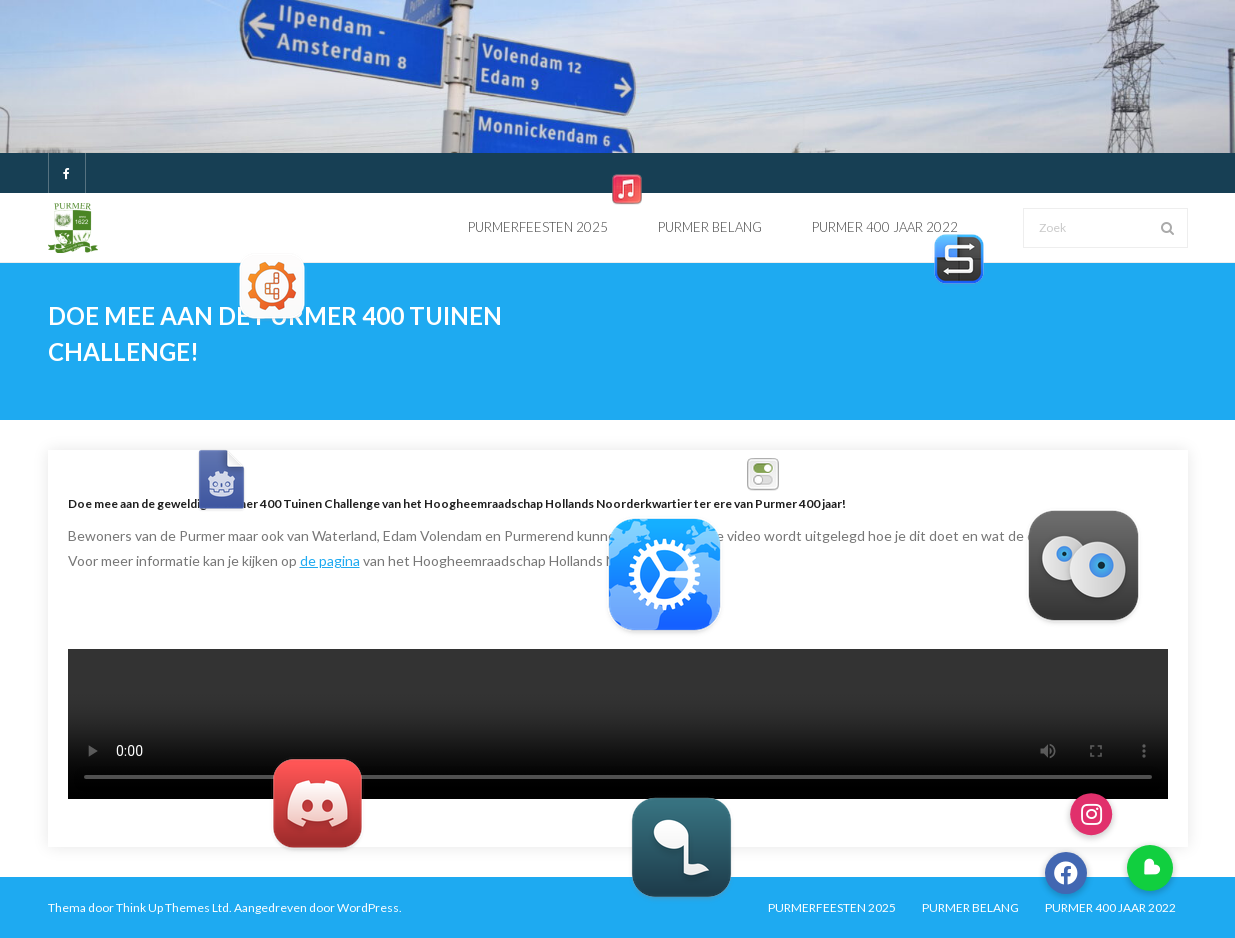 This screenshot has width=1235, height=938. I want to click on open quod libet music player, so click(681, 847).